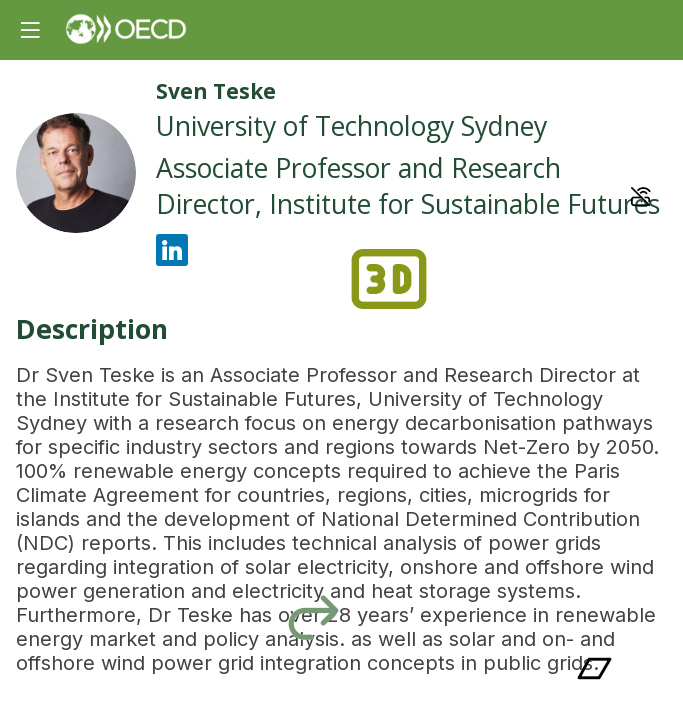 Image resolution: width=683 pixels, height=720 pixels. What do you see at coordinates (389, 279) in the screenshot?
I see `enable 3D viewing mode` at bounding box center [389, 279].